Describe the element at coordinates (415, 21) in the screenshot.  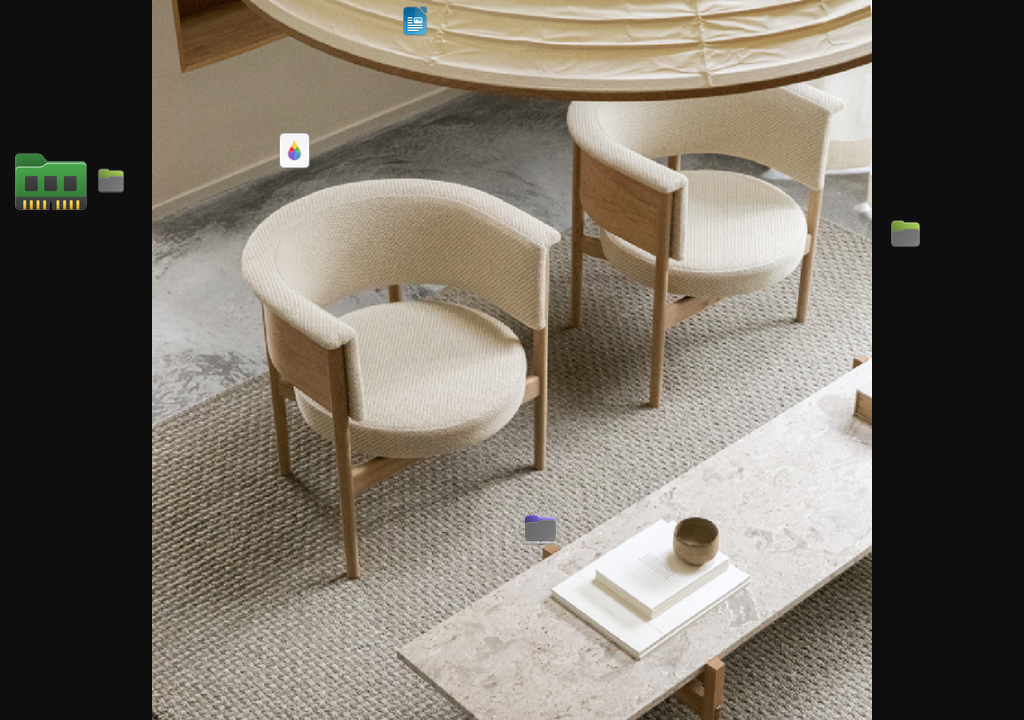
I see `open LibreOffice Writer application` at that location.